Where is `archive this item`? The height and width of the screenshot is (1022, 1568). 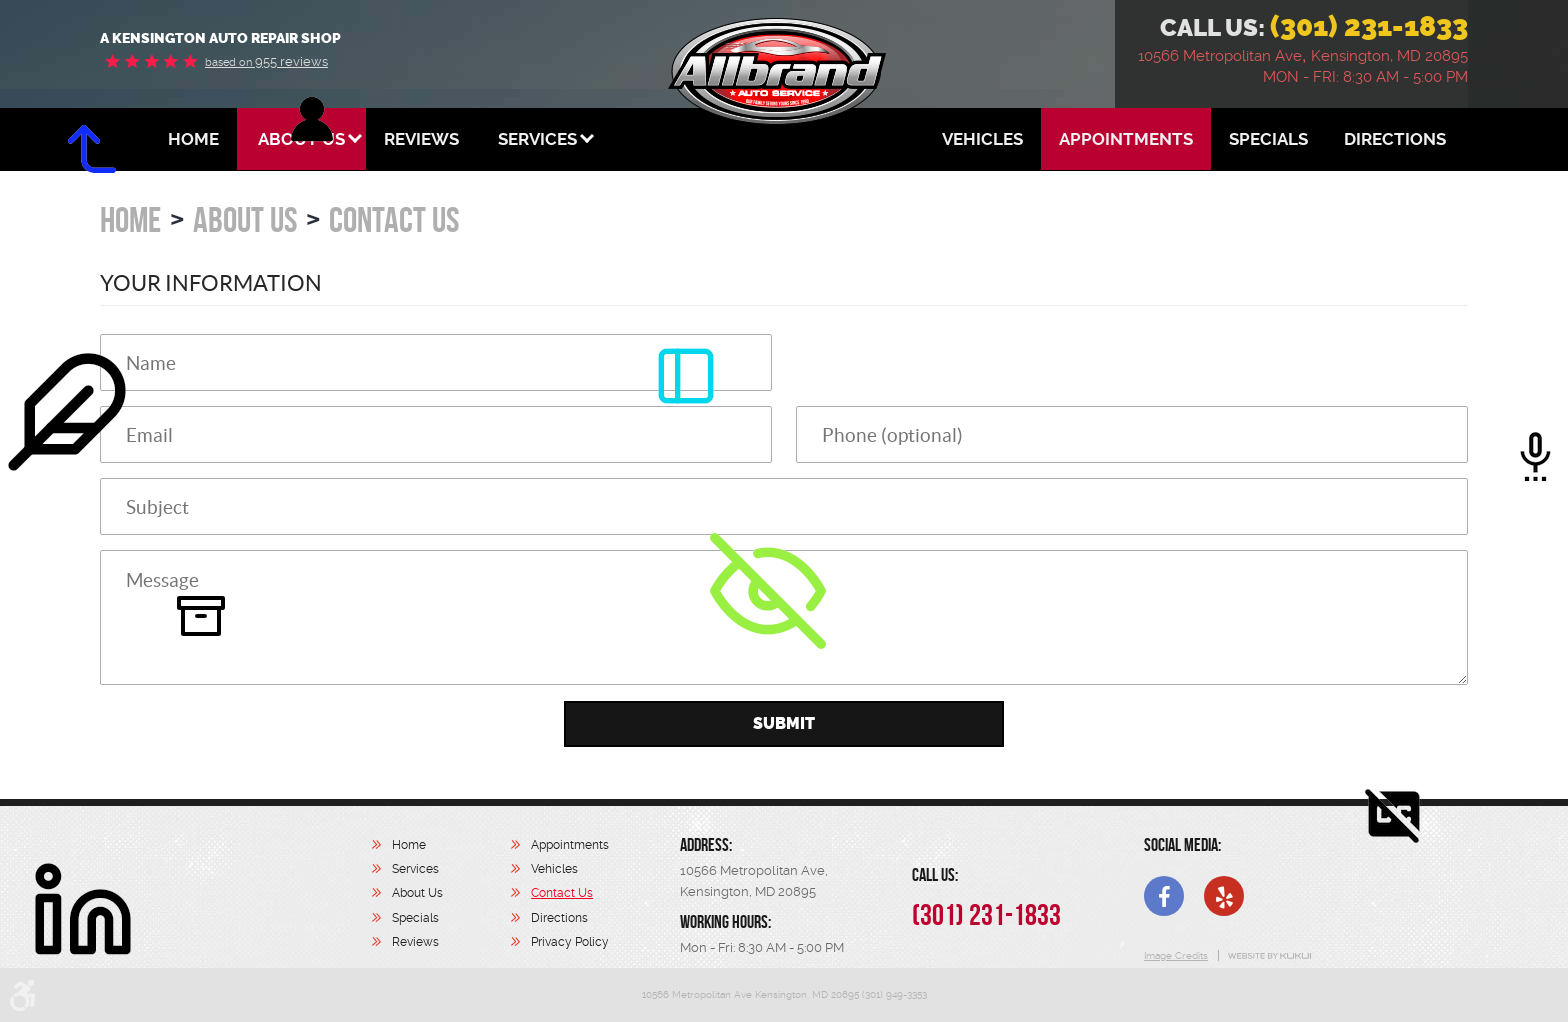 archive this item is located at coordinates (201, 616).